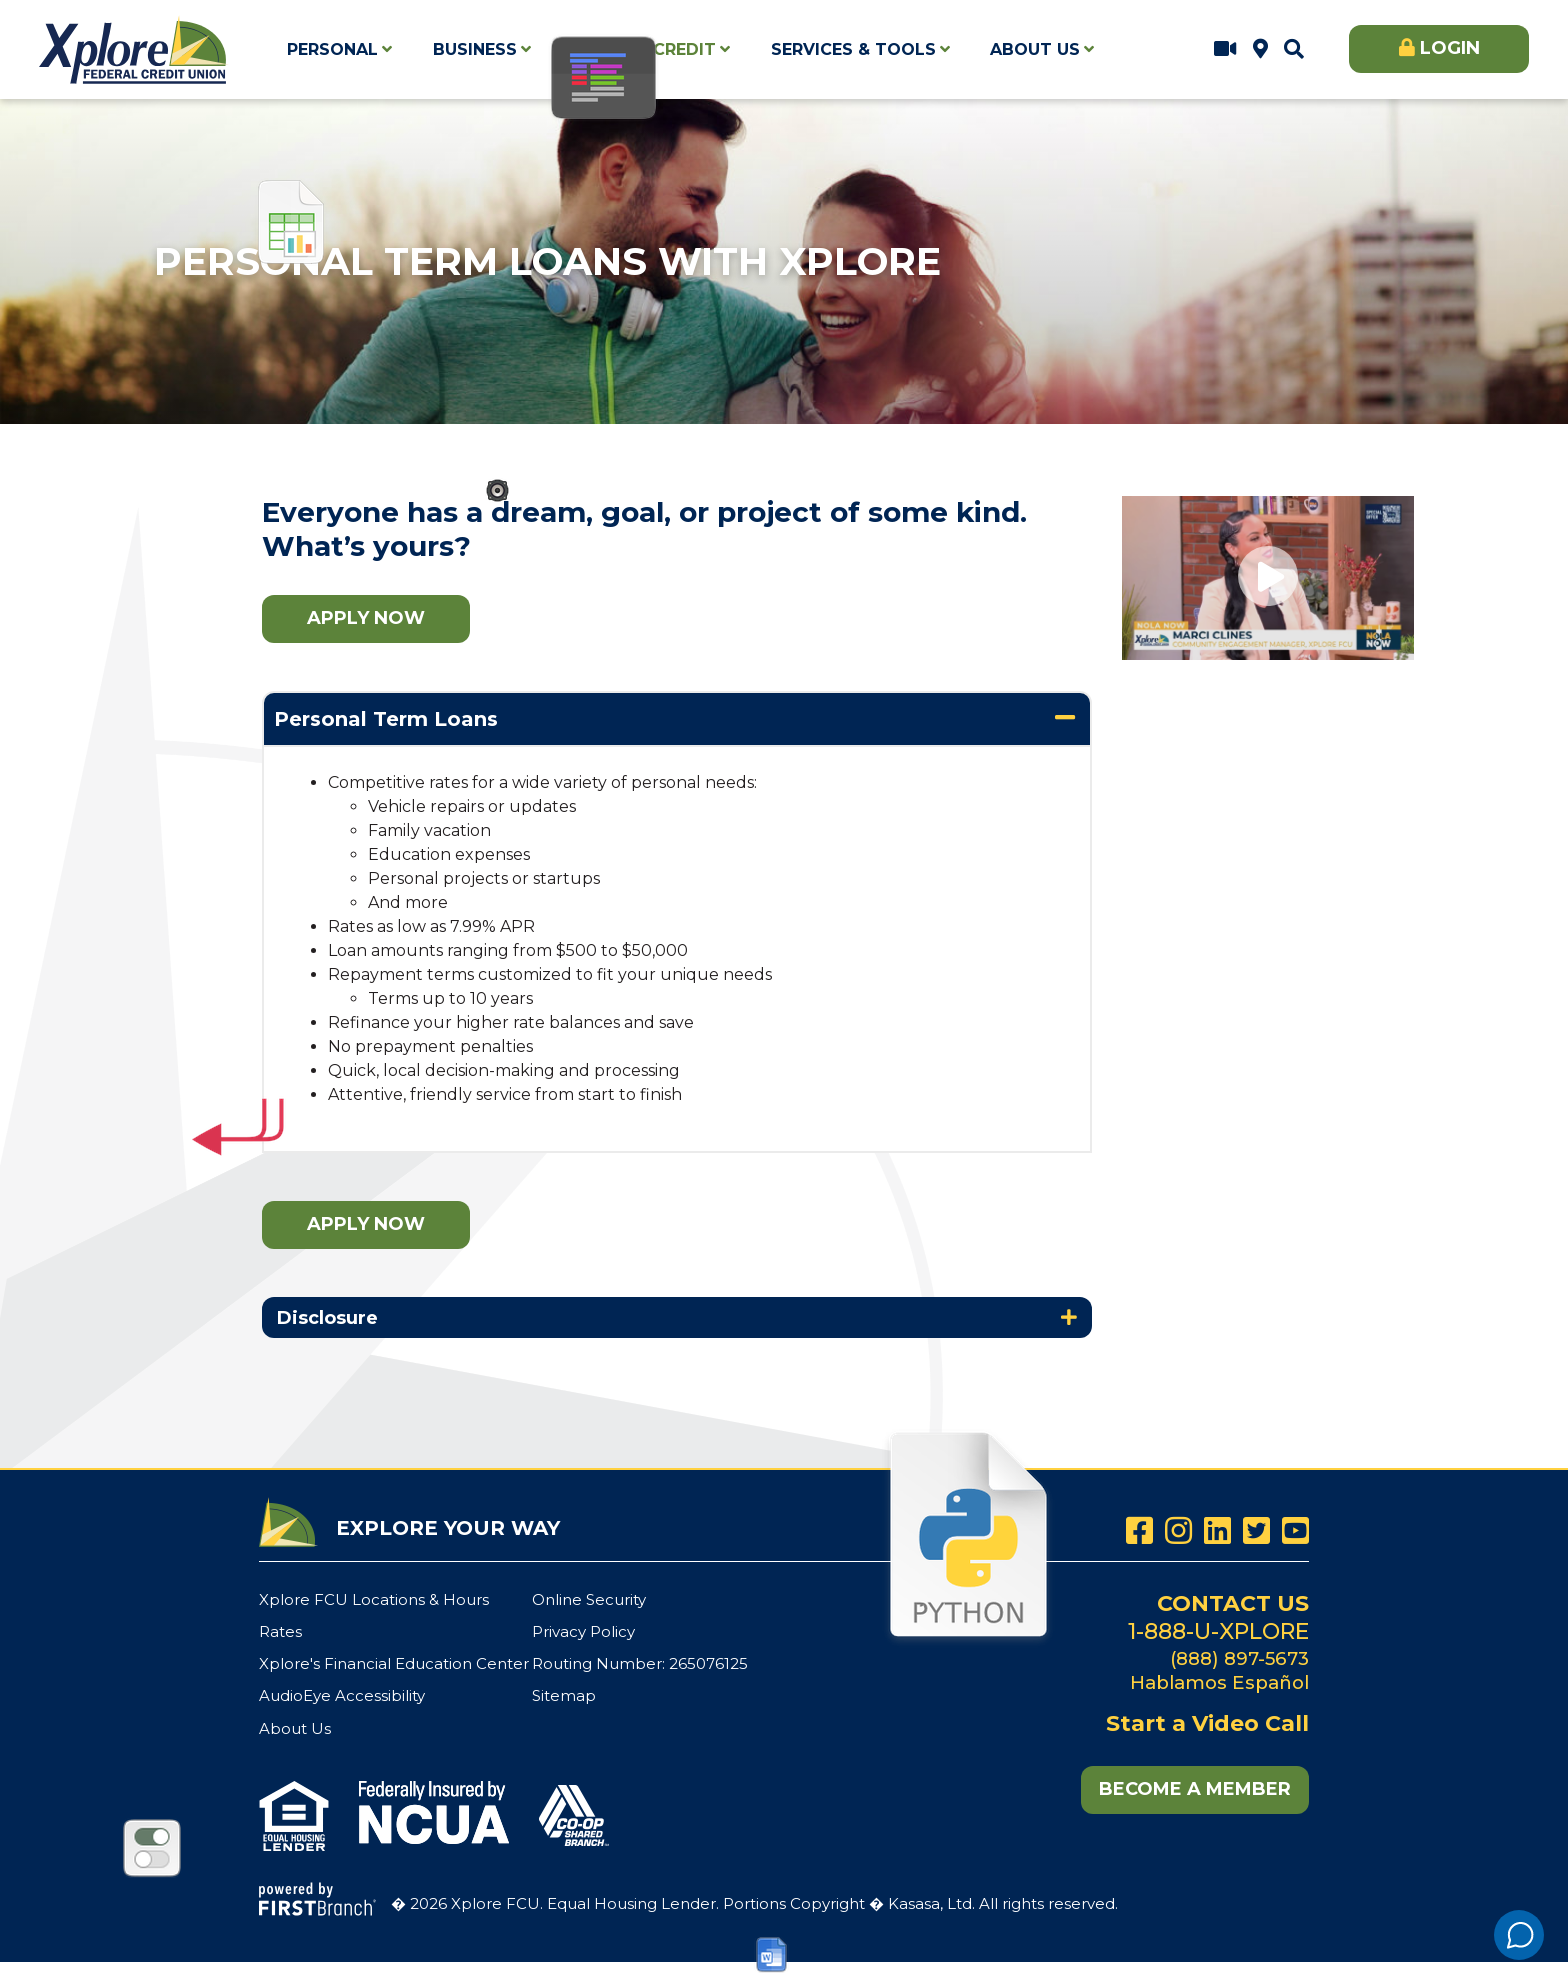 This screenshot has width=1568, height=1984. What do you see at coordinates (291, 222) in the screenshot?
I see `open a spreadsheet file` at bounding box center [291, 222].